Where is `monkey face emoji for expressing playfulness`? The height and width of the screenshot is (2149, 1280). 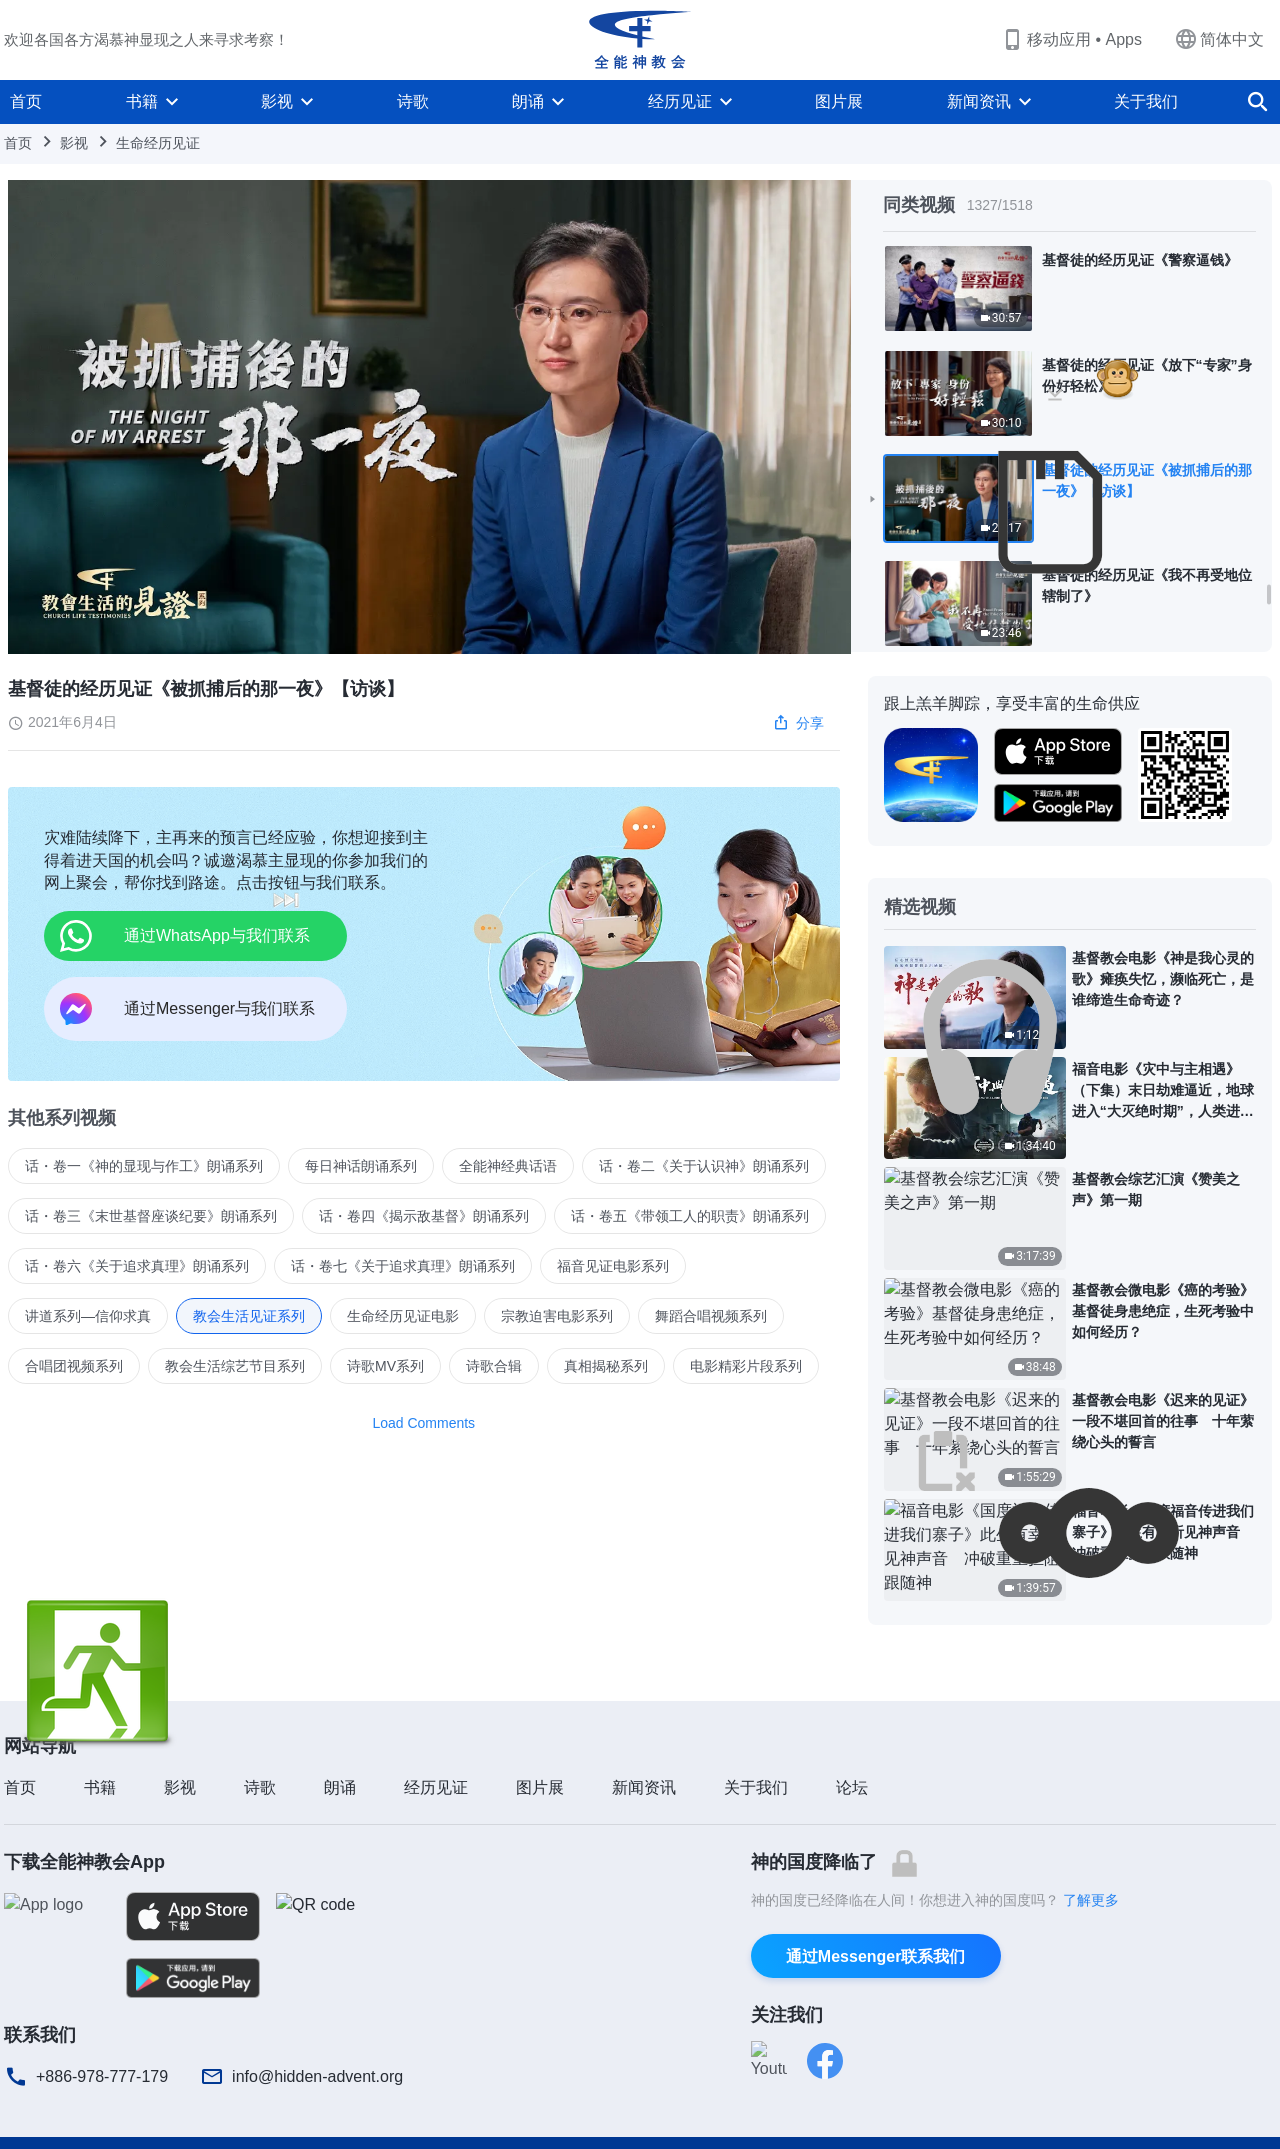
monkey face emoji for expressing playfulness is located at coordinates (1117, 378).